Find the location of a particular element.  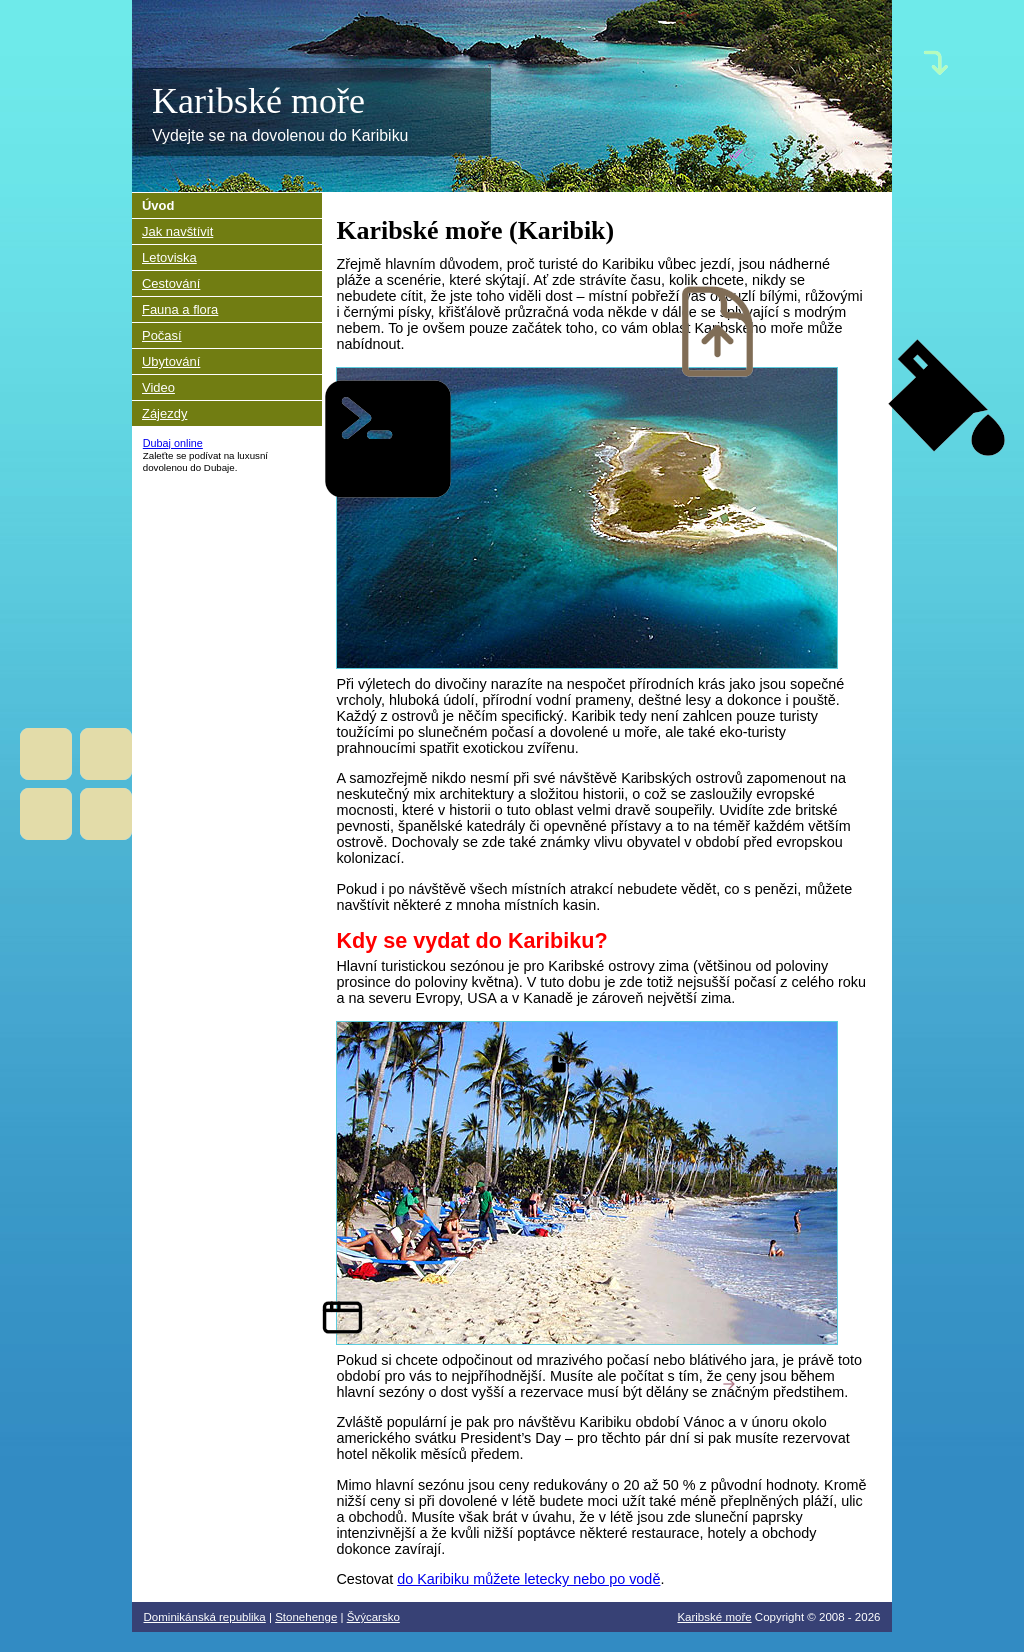

upload a document or file is located at coordinates (717, 331).